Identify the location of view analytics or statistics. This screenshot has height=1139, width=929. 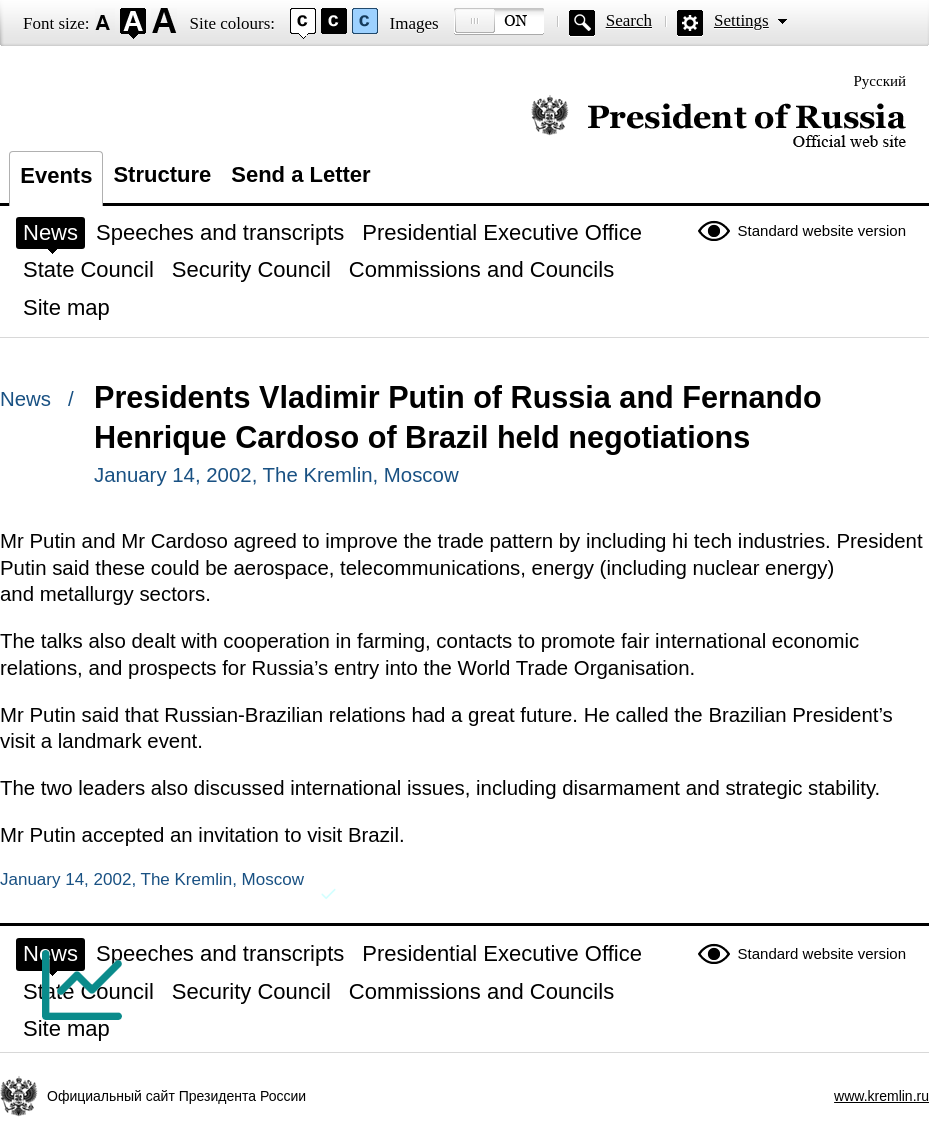
(82, 985).